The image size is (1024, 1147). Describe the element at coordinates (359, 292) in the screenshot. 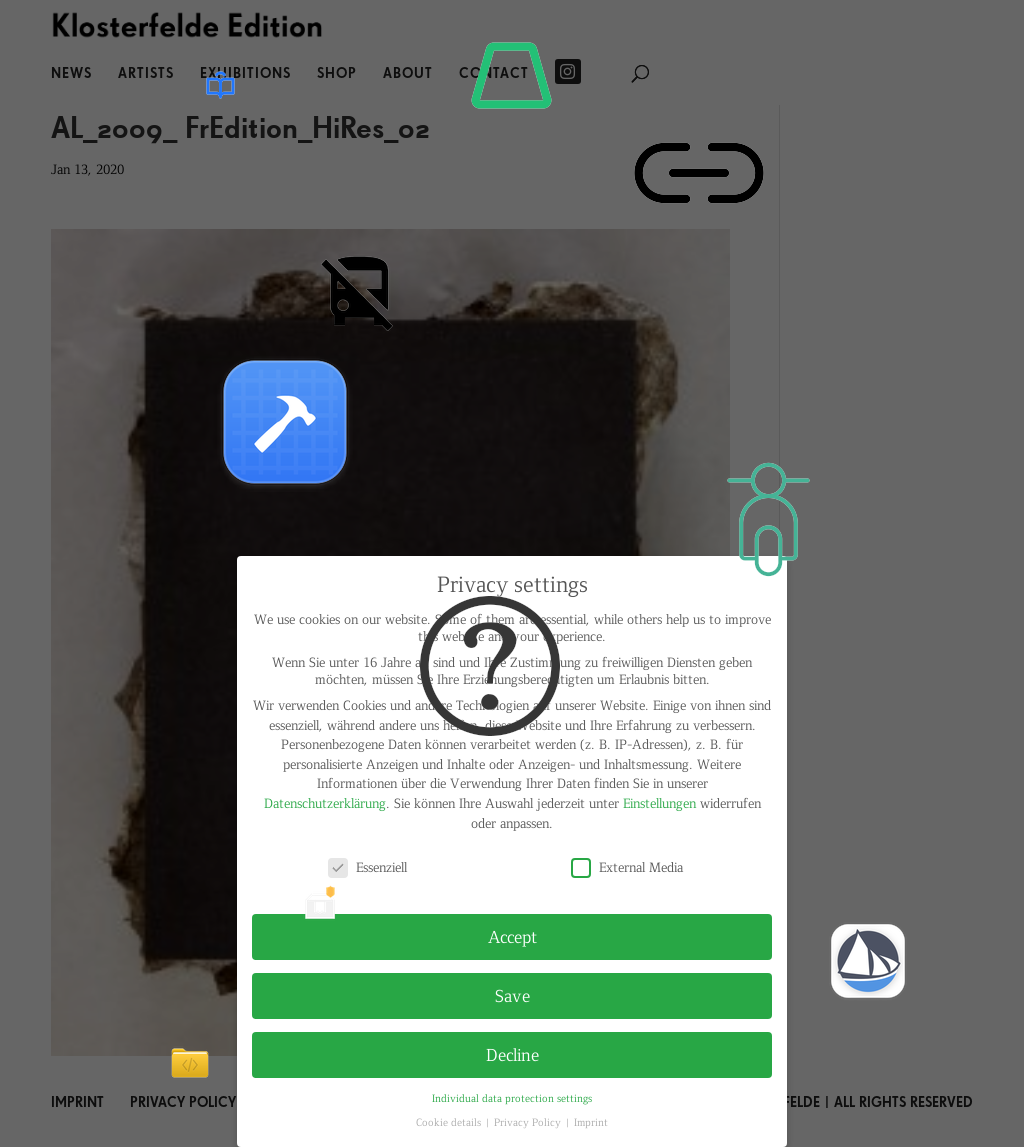

I see `no transfer available at this stop` at that location.